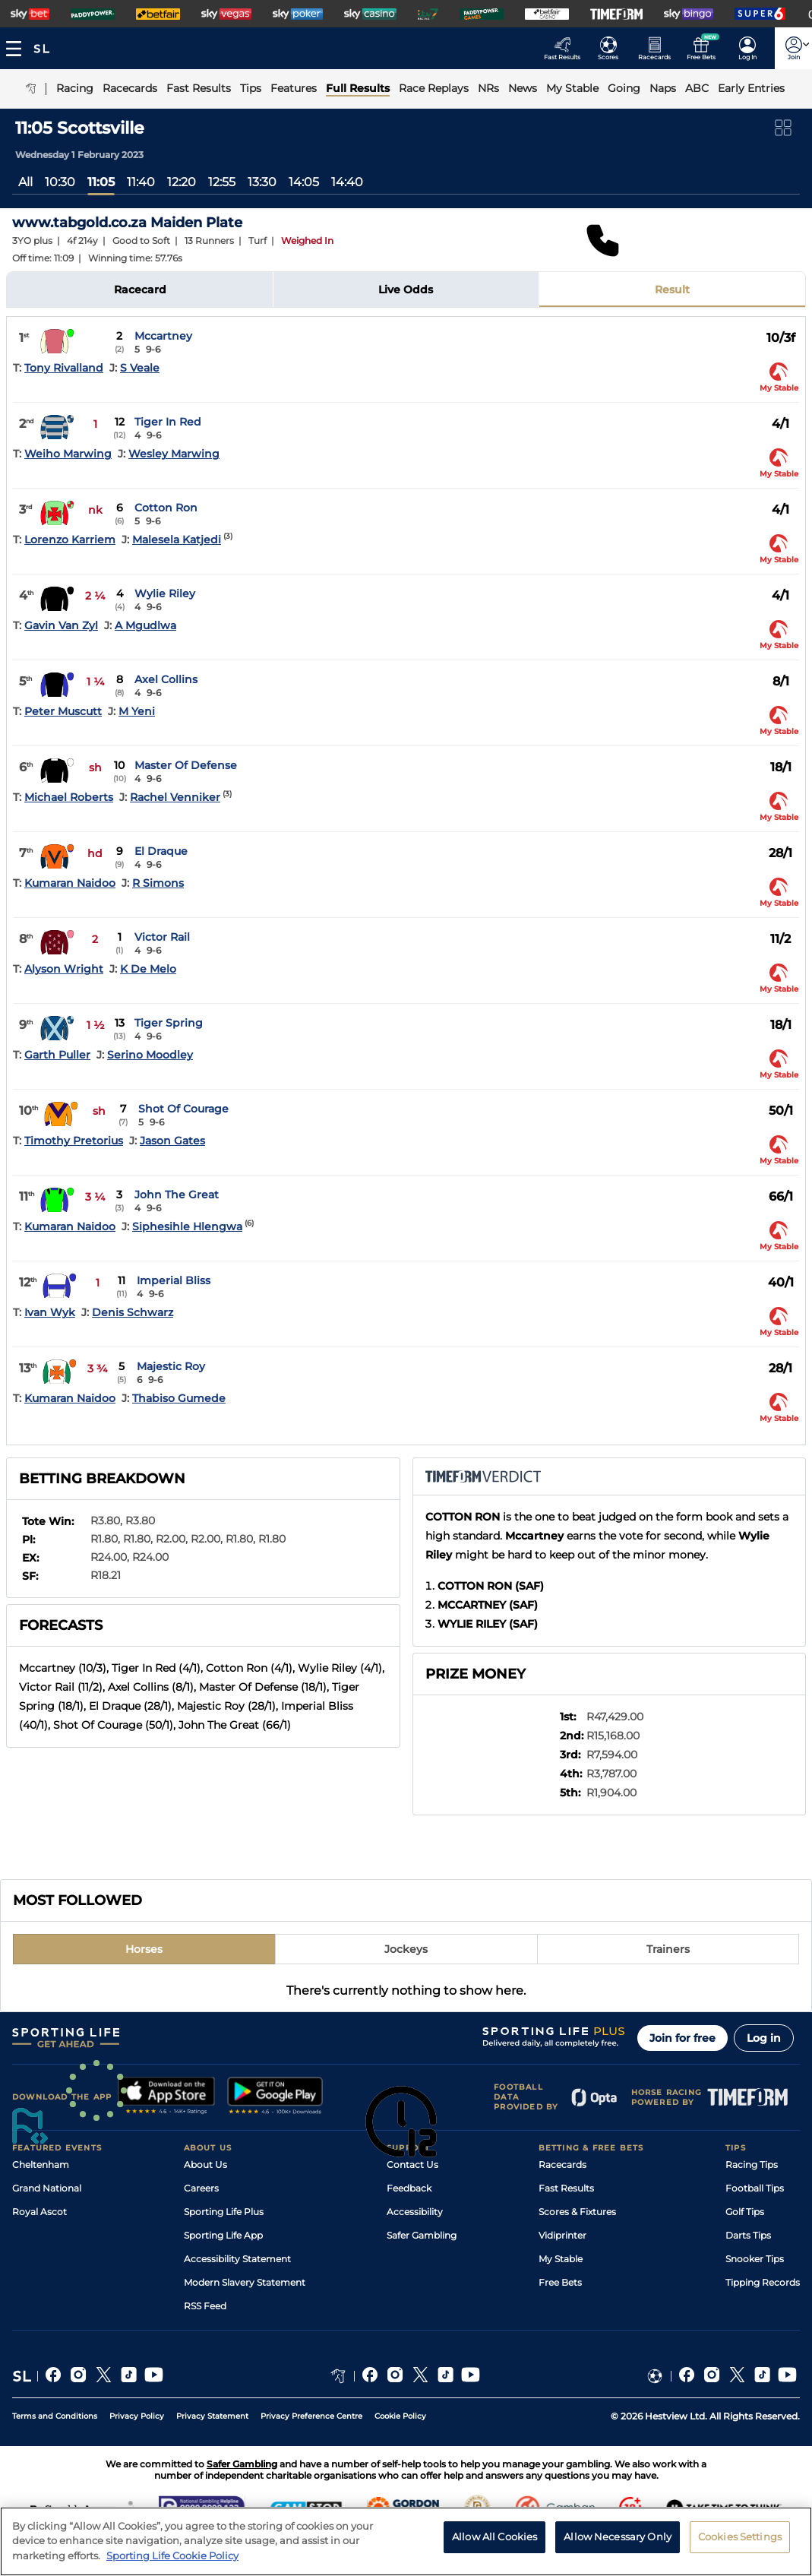  Describe the element at coordinates (603, 239) in the screenshot. I see `make a phone call` at that location.